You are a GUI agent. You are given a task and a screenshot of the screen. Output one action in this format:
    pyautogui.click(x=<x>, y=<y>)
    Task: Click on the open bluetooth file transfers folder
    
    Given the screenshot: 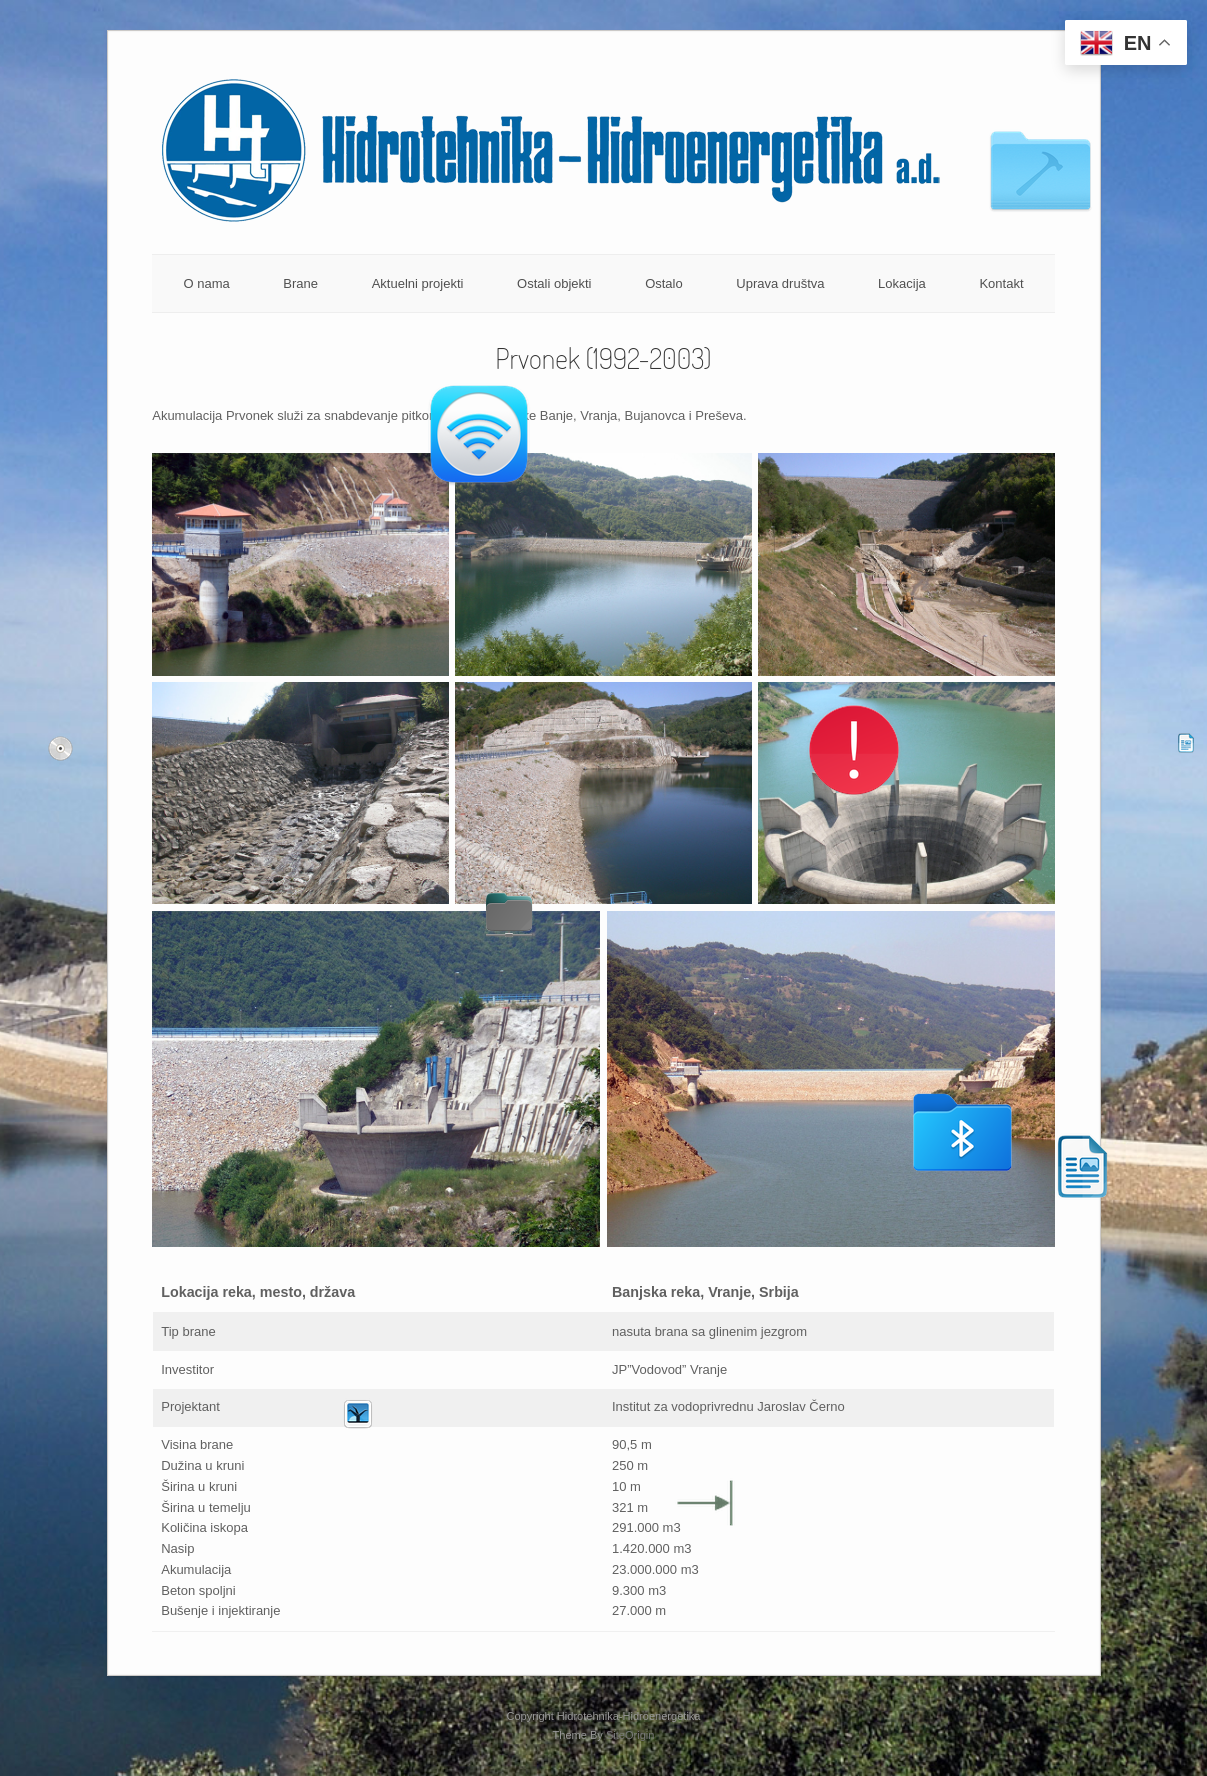 What is the action you would take?
    pyautogui.click(x=962, y=1135)
    